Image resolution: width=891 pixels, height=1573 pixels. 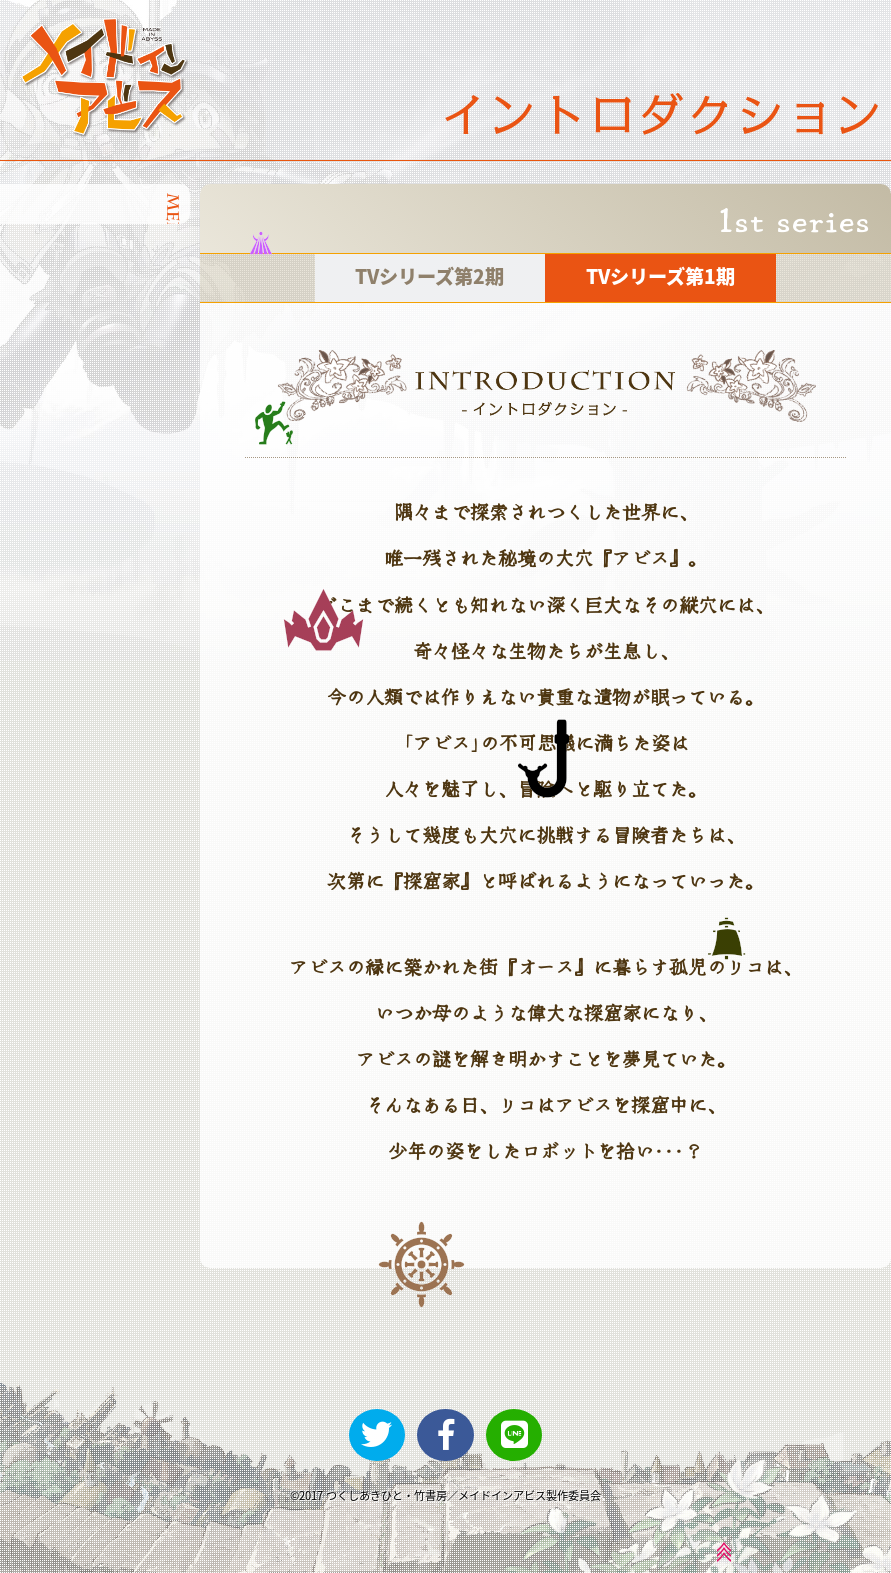 What do you see at coordinates (421, 1264) in the screenshot?
I see `navigate to sailing or nautical settings` at bounding box center [421, 1264].